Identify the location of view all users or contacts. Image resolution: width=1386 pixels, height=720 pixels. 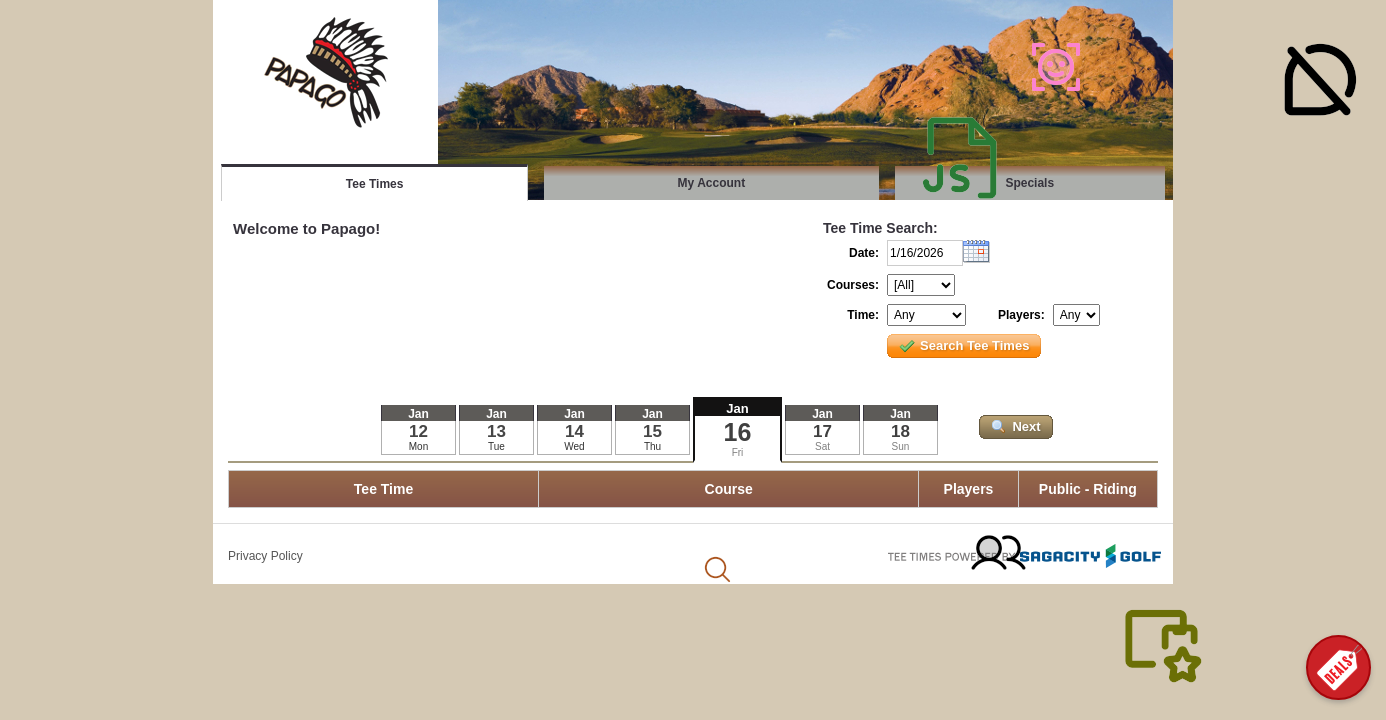
(998, 552).